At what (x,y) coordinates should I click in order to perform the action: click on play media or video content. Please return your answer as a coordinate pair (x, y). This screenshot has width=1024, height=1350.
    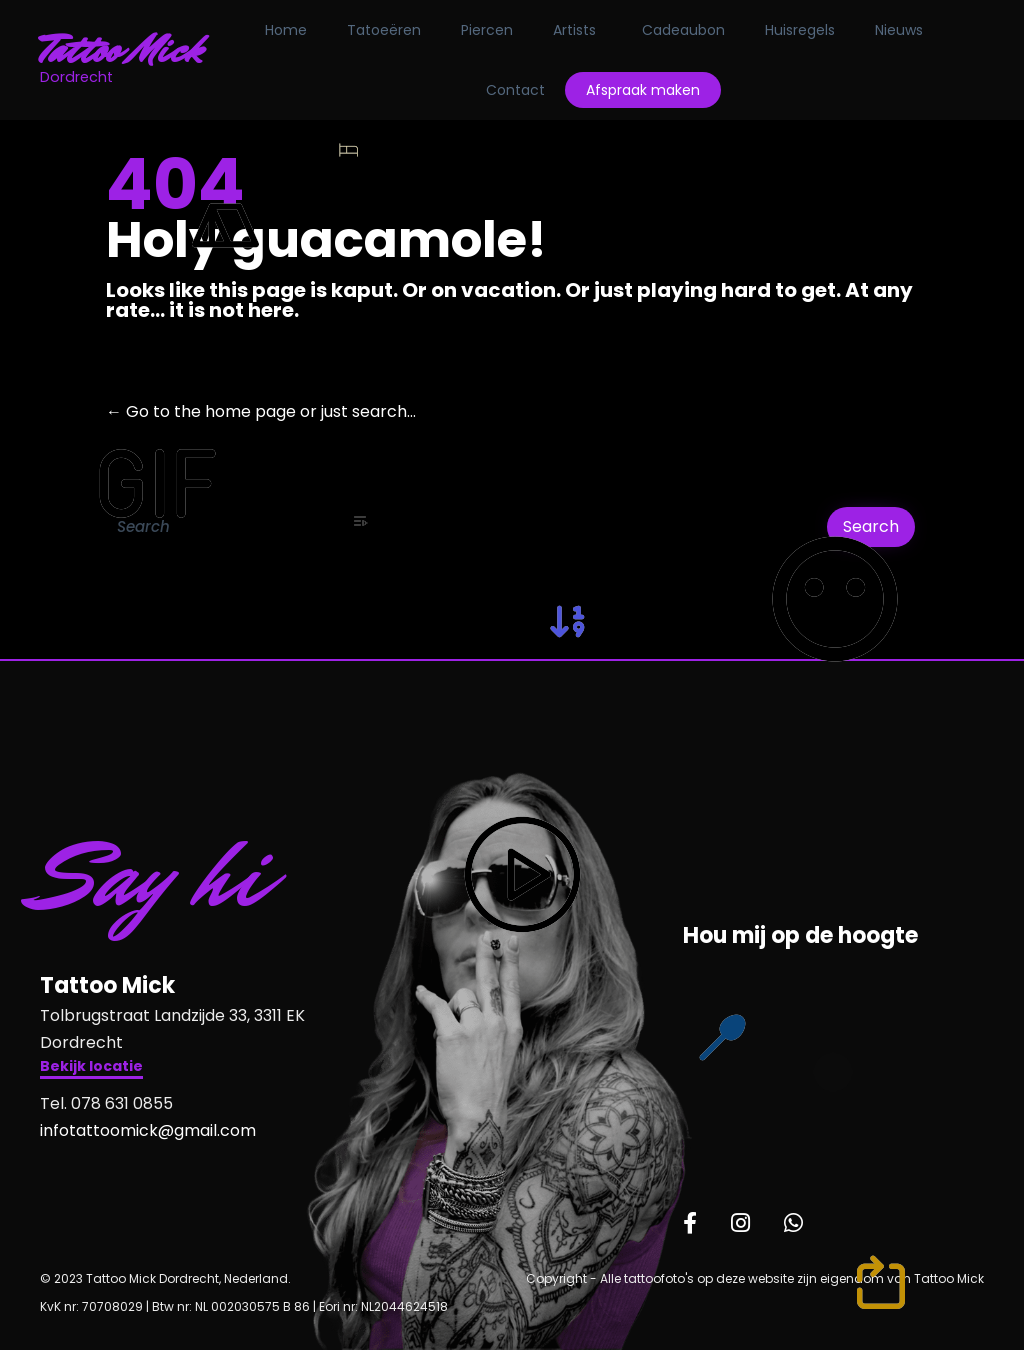
    Looking at the image, I should click on (522, 874).